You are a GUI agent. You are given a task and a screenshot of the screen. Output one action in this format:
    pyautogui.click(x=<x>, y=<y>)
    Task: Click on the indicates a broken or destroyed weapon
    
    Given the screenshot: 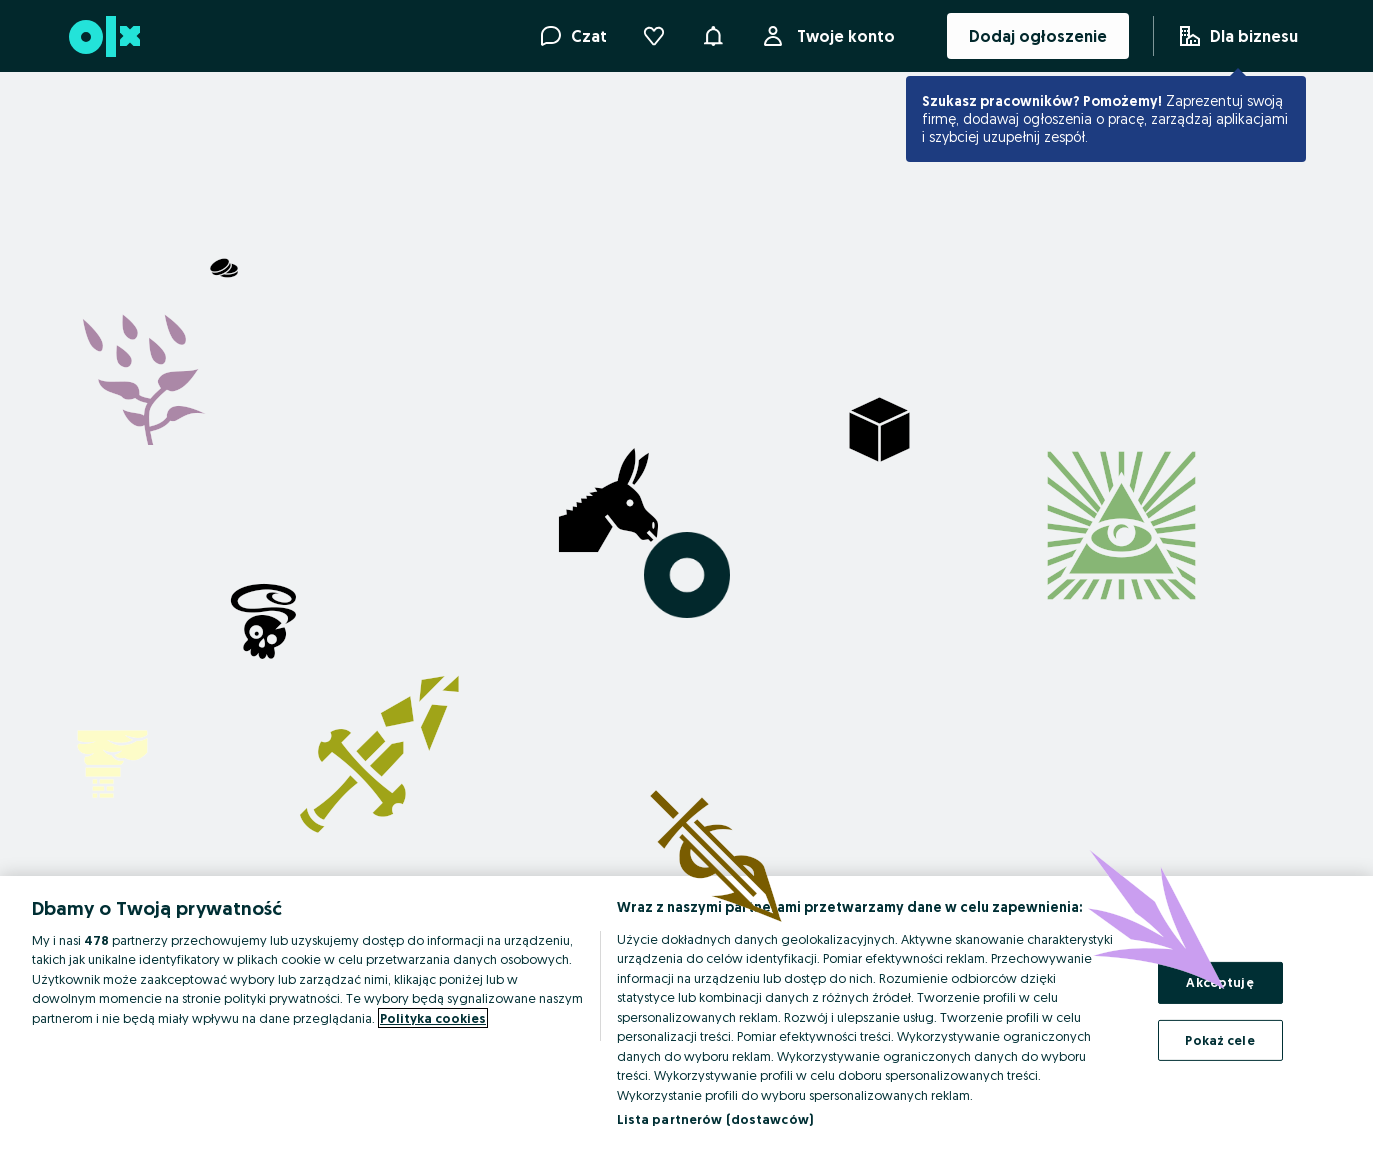 What is the action you would take?
    pyautogui.click(x=378, y=756)
    